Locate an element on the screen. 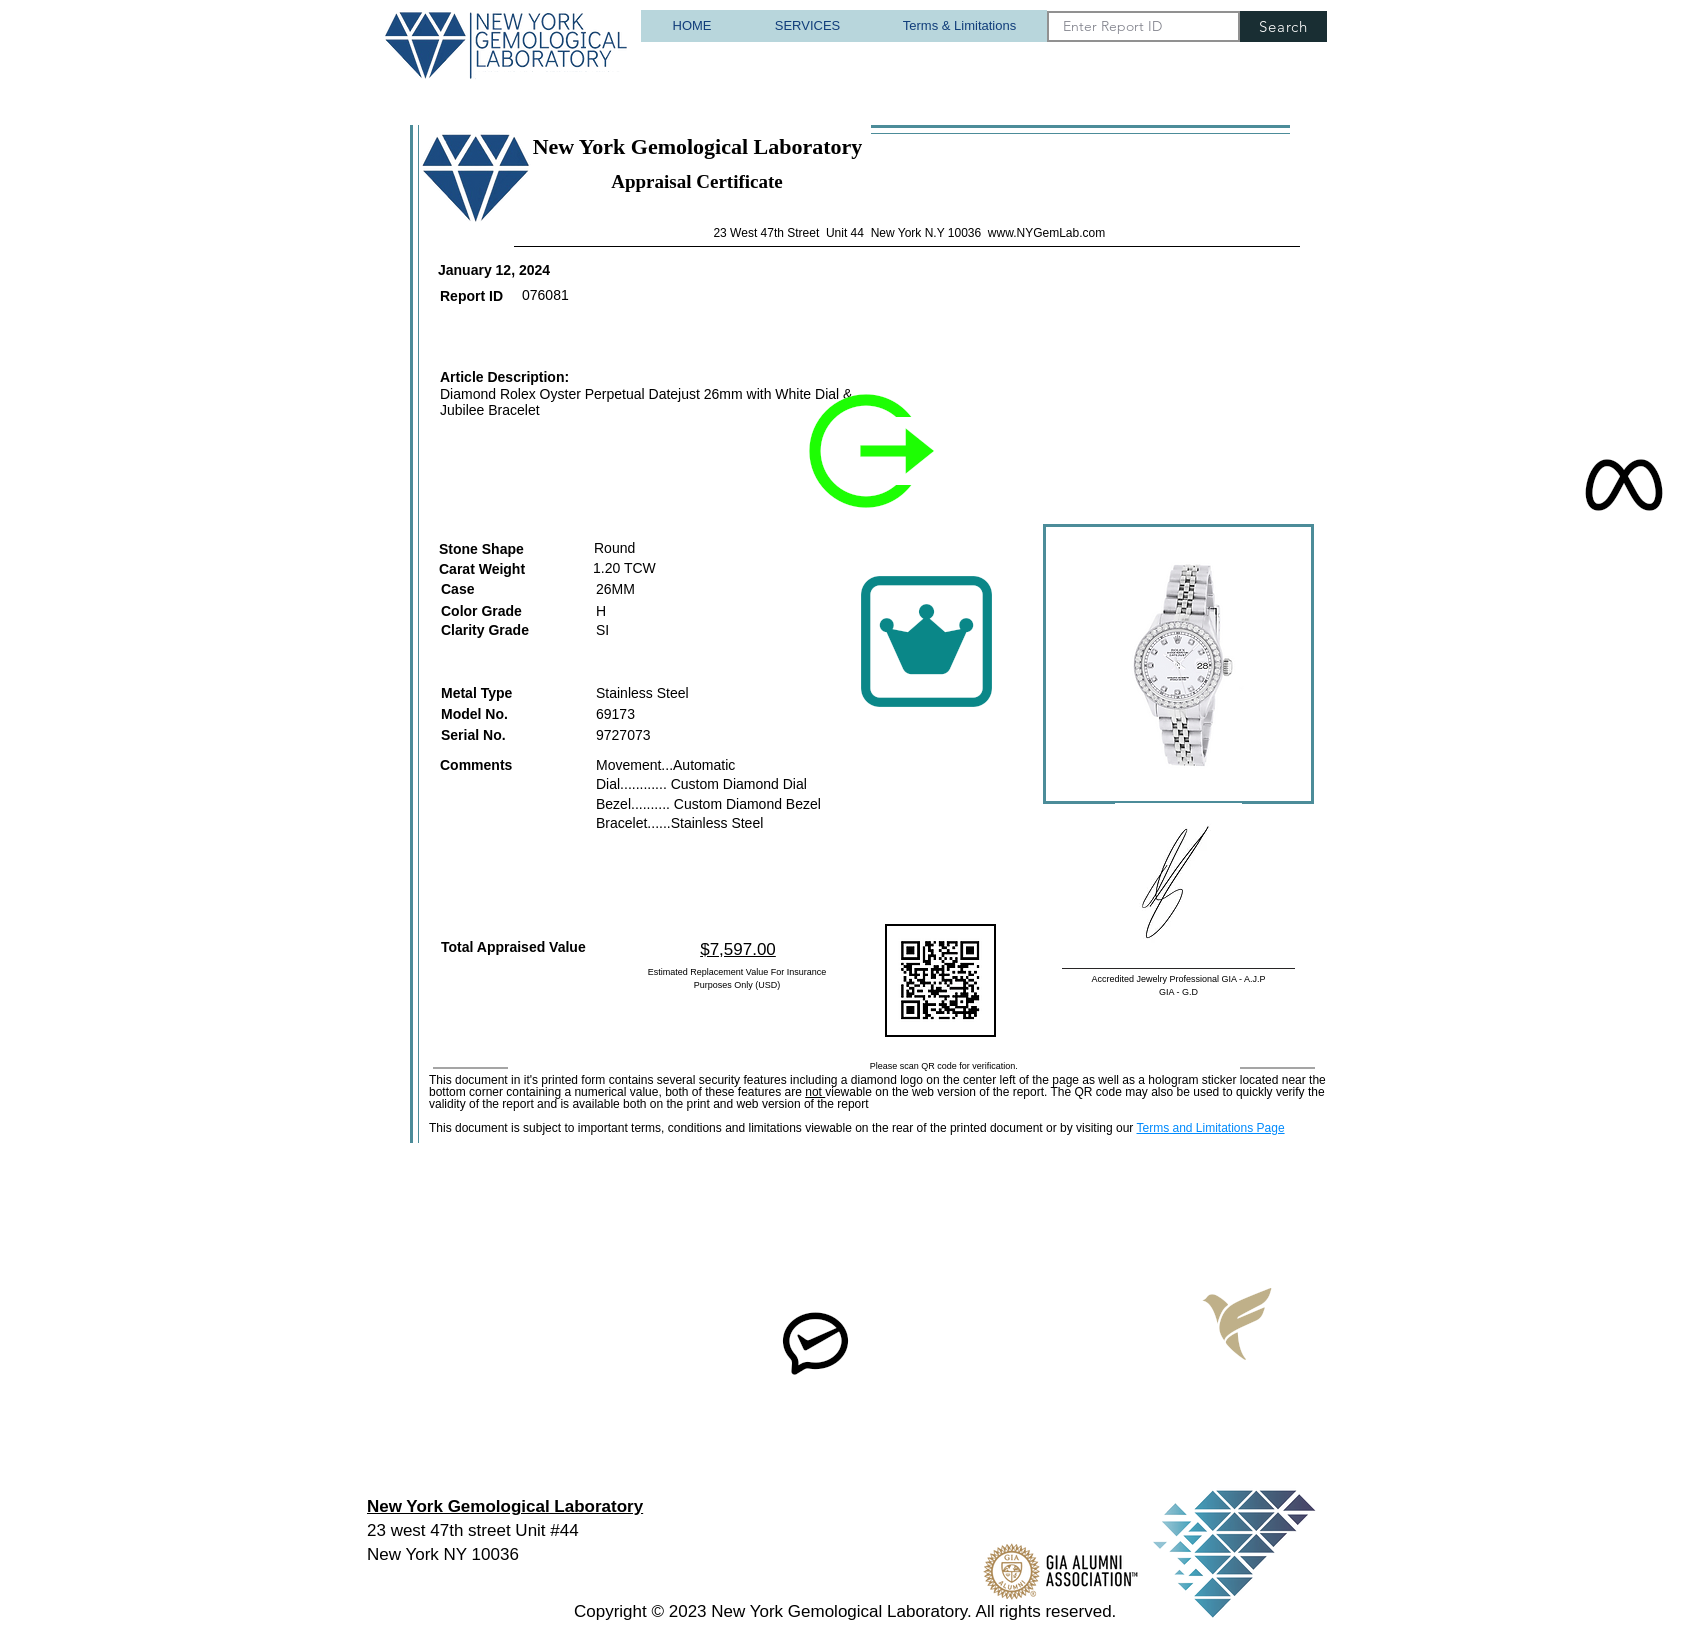  pay with WeChat Pay is located at coordinates (815, 1341).